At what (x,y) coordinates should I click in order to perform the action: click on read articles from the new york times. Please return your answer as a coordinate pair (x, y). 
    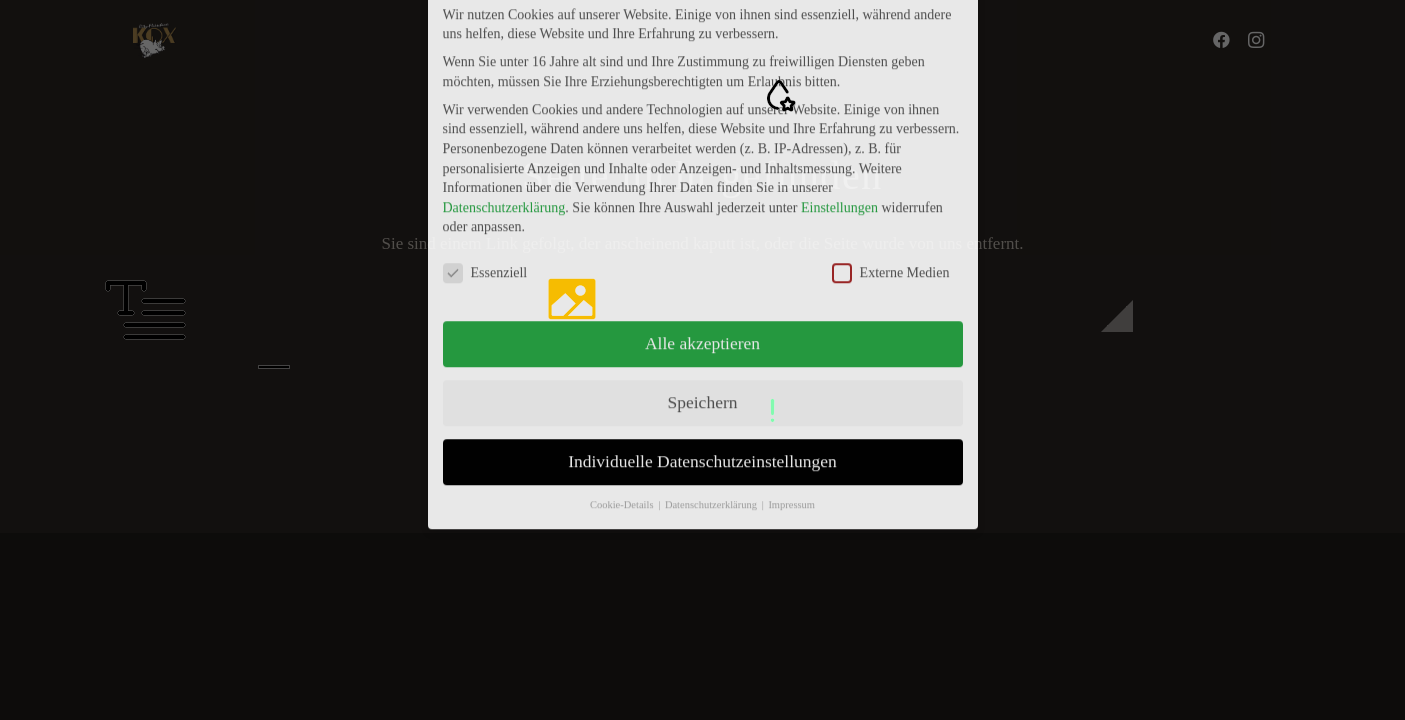
    Looking at the image, I should click on (144, 310).